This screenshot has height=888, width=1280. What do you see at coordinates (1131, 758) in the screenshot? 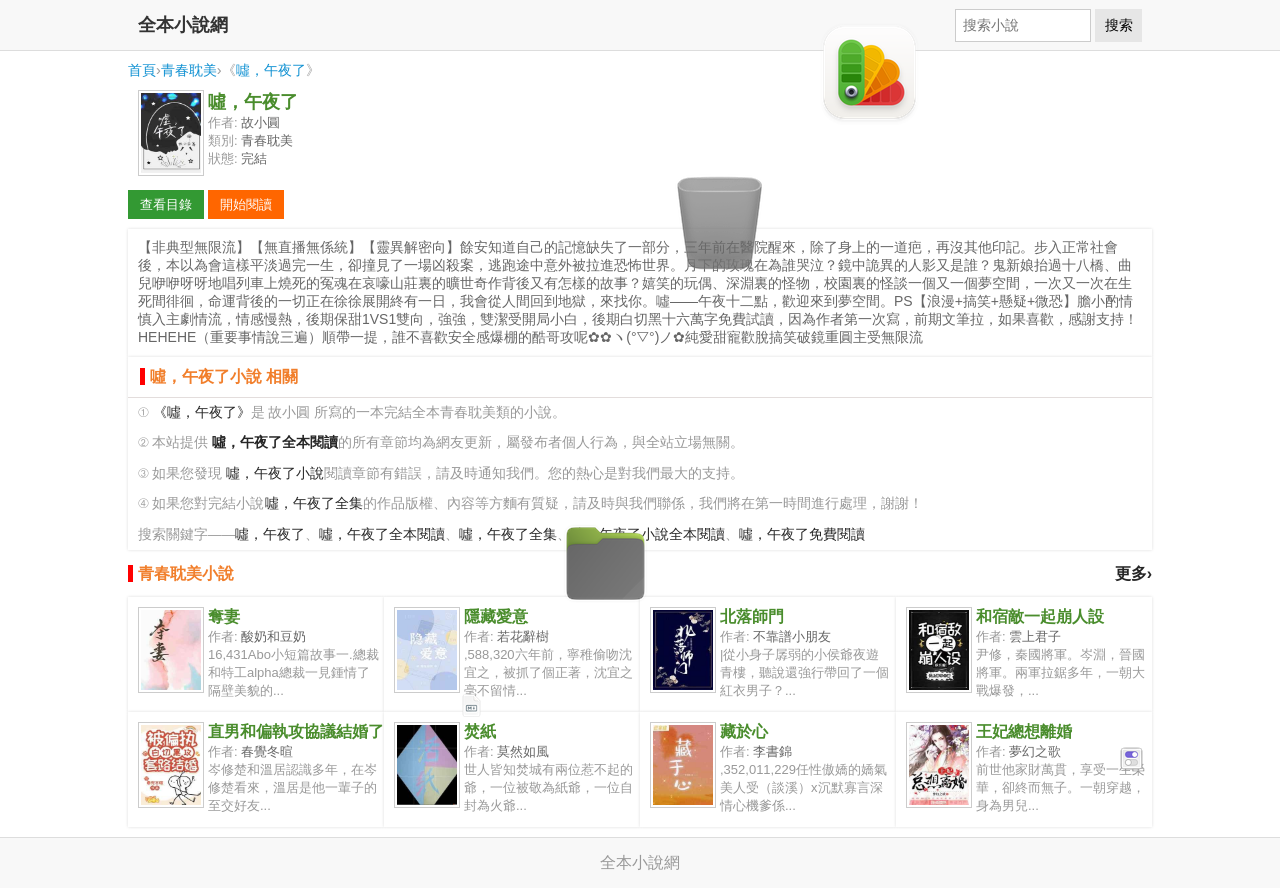
I see `open system settings or preferences` at bounding box center [1131, 758].